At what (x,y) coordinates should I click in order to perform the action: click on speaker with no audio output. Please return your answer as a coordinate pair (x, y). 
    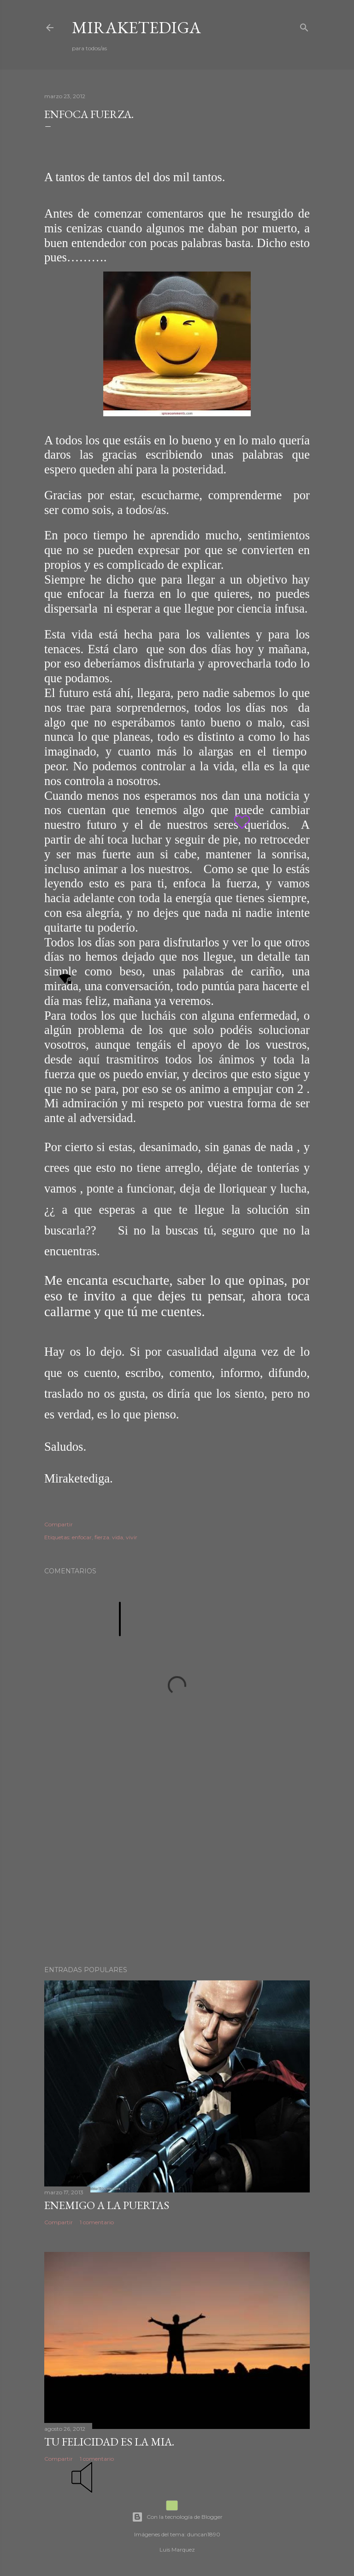
    Looking at the image, I should click on (88, 2477).